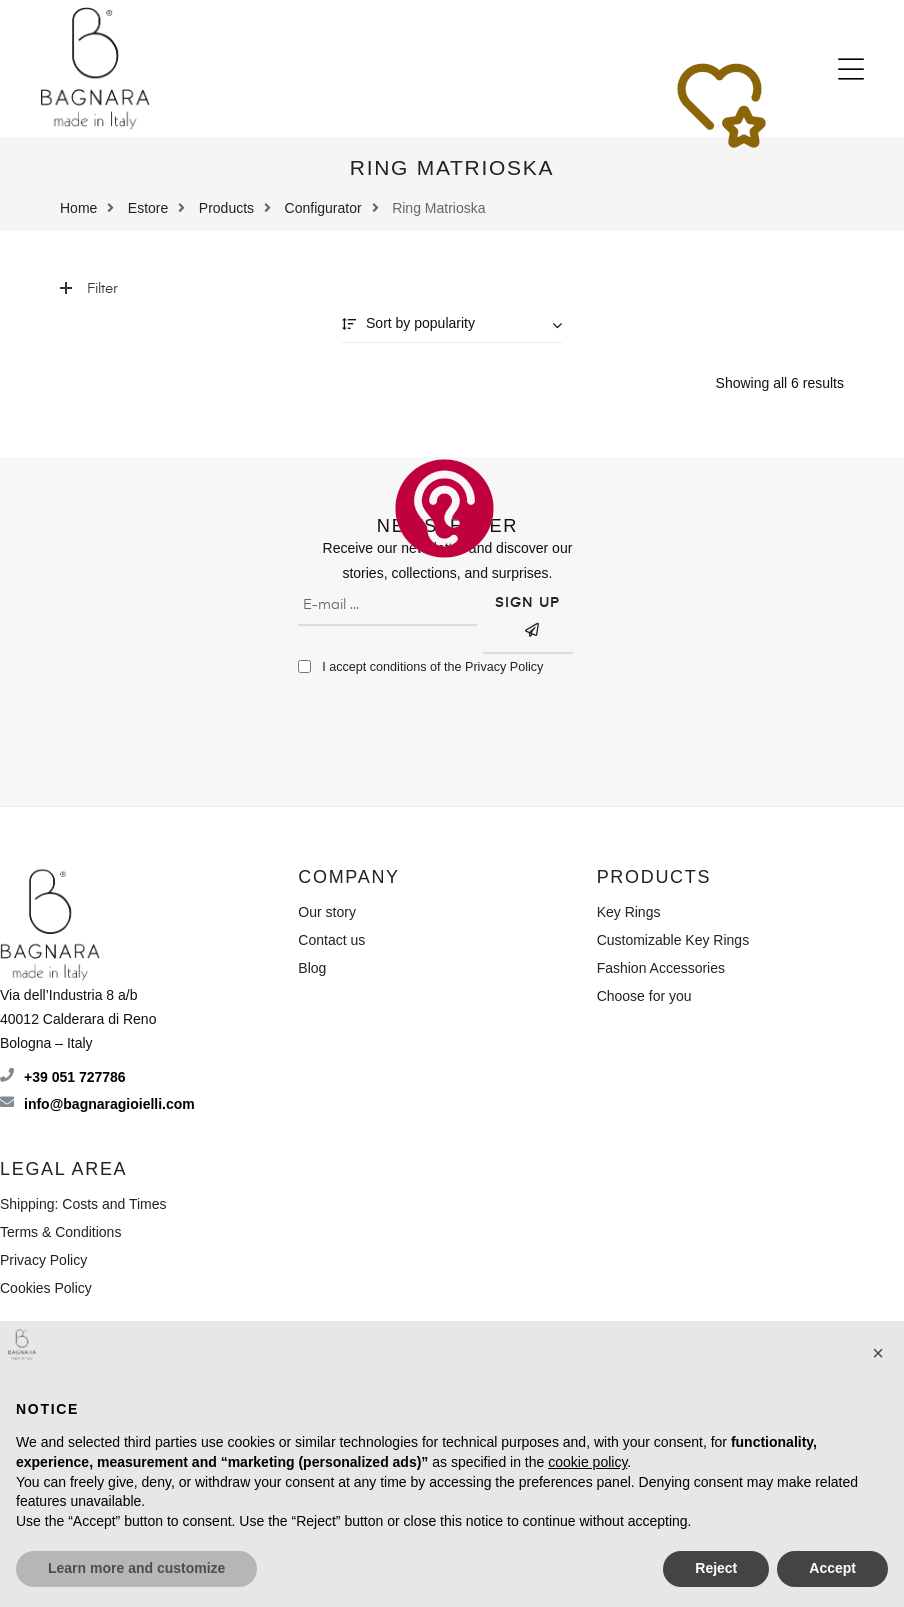  I want to click on add item to favorites with priority rating, so click(719, 101).